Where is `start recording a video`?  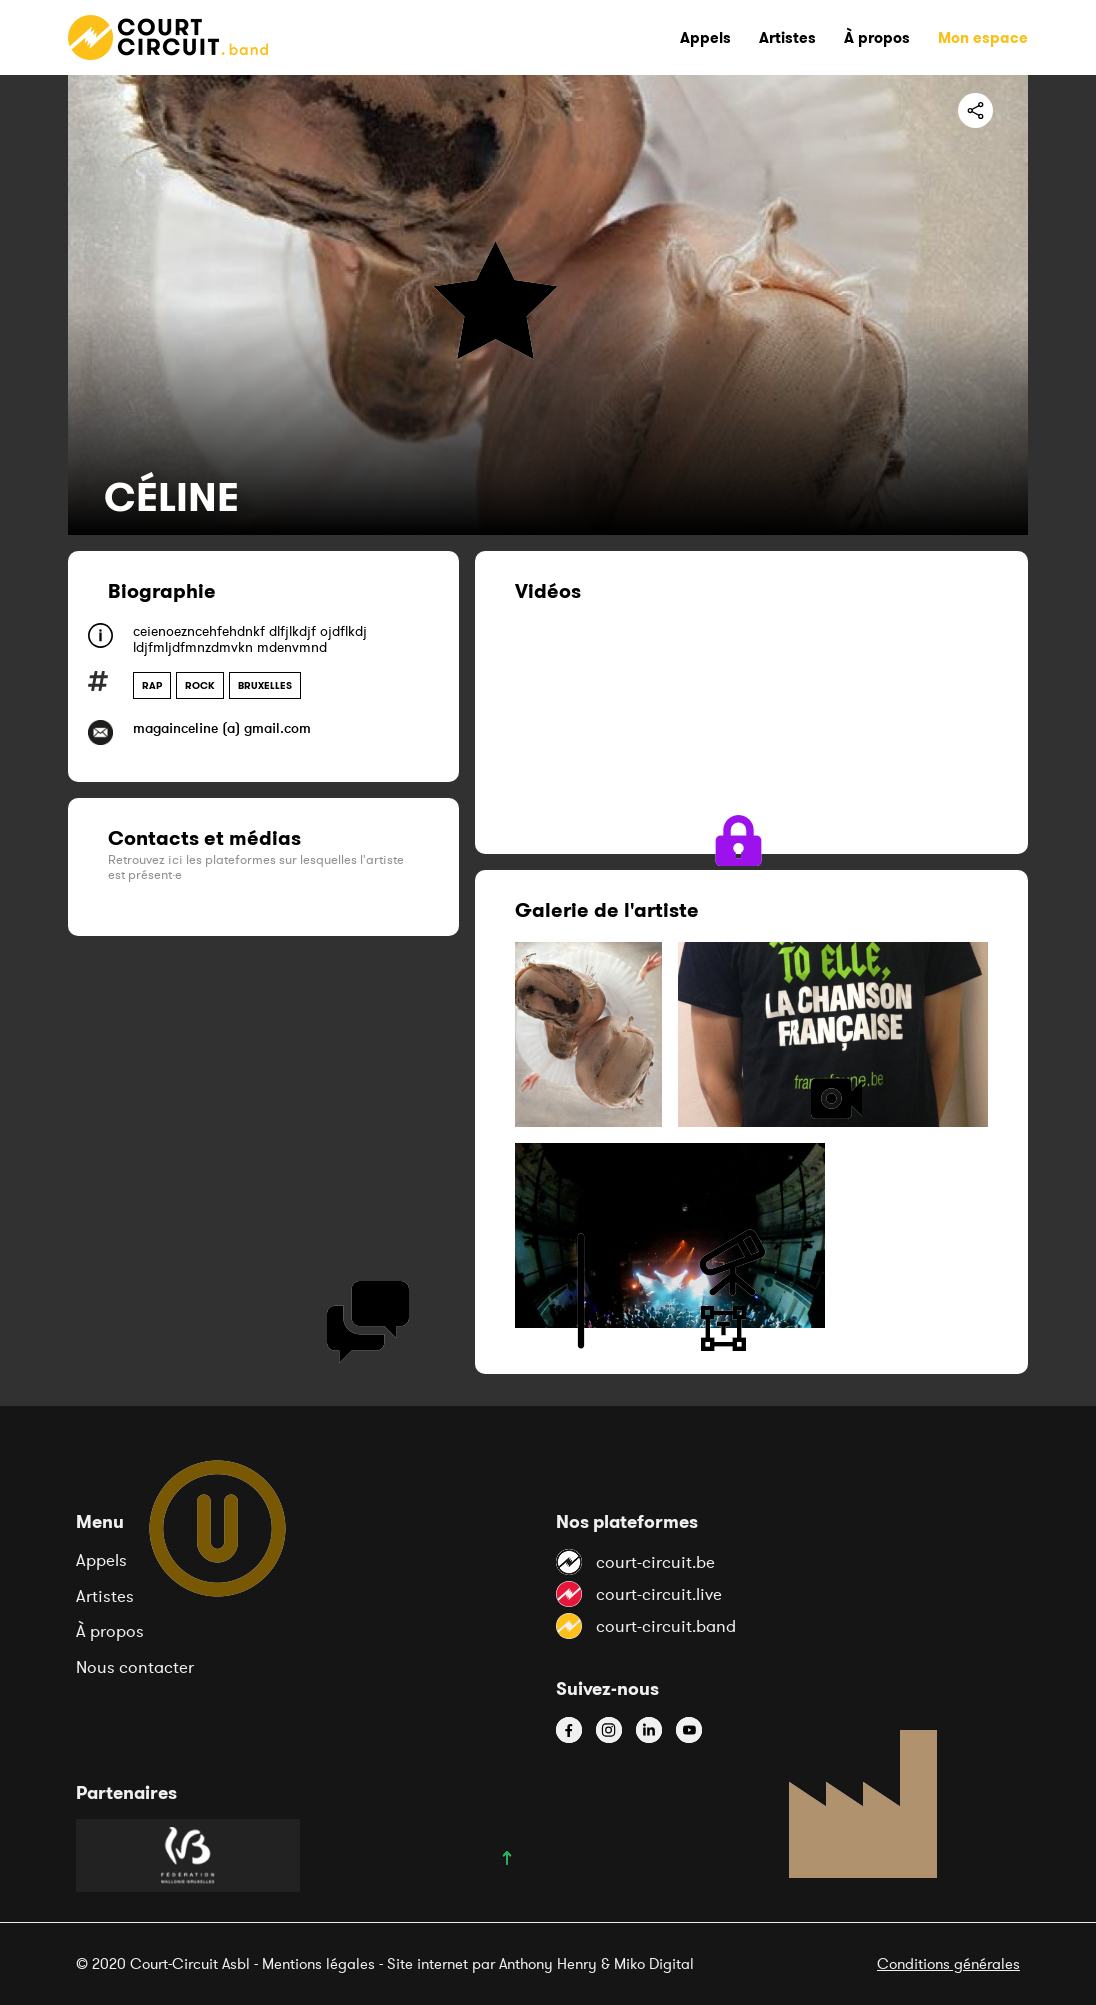
start recording a video is located at coordinates (836, 1098).